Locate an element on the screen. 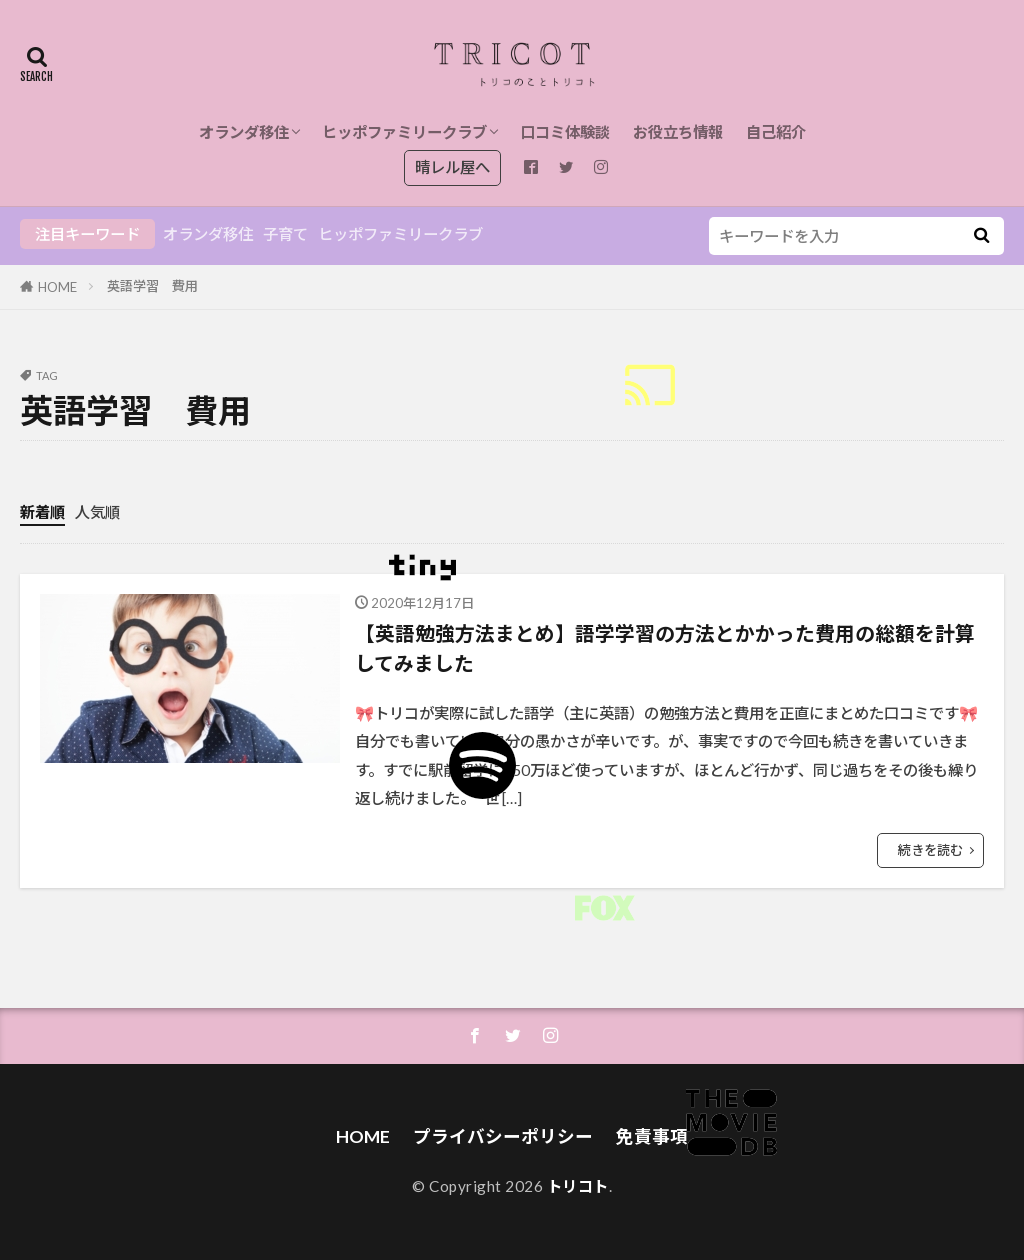 This screenshot has height=1260, width=1024. tinygrad logo is located at coordinates (422, 567).